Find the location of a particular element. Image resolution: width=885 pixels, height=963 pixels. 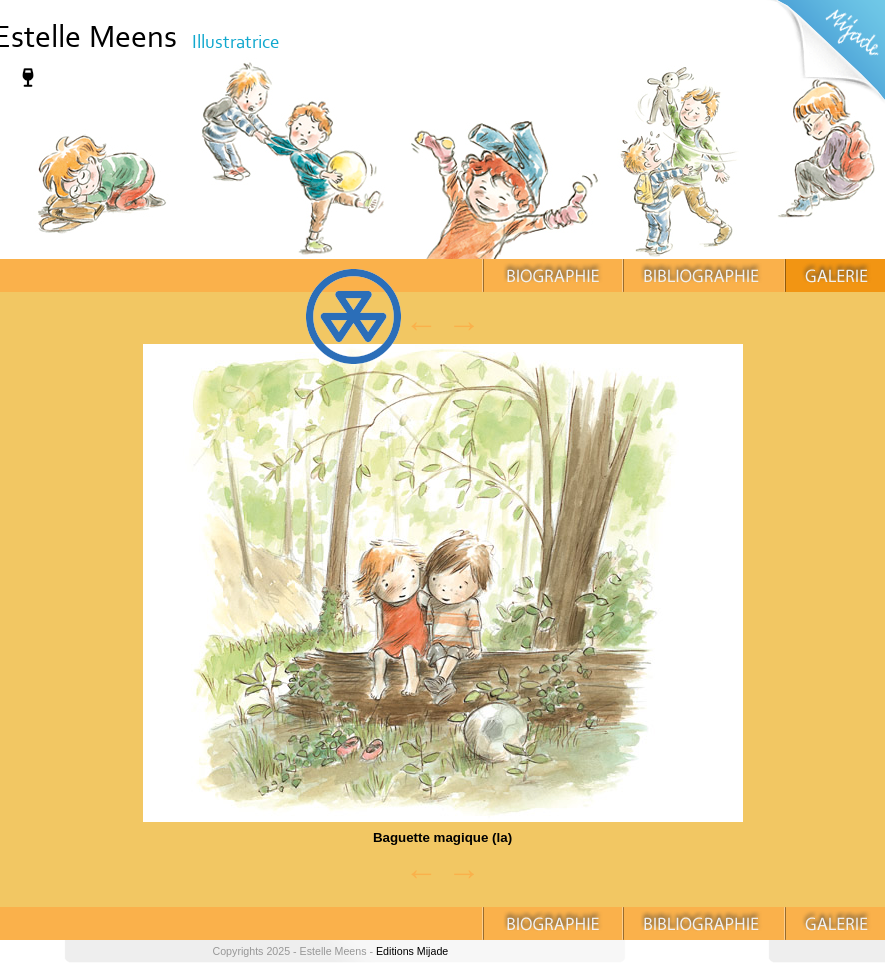

browse wine or beverage options is located at coordinates (28, 77).